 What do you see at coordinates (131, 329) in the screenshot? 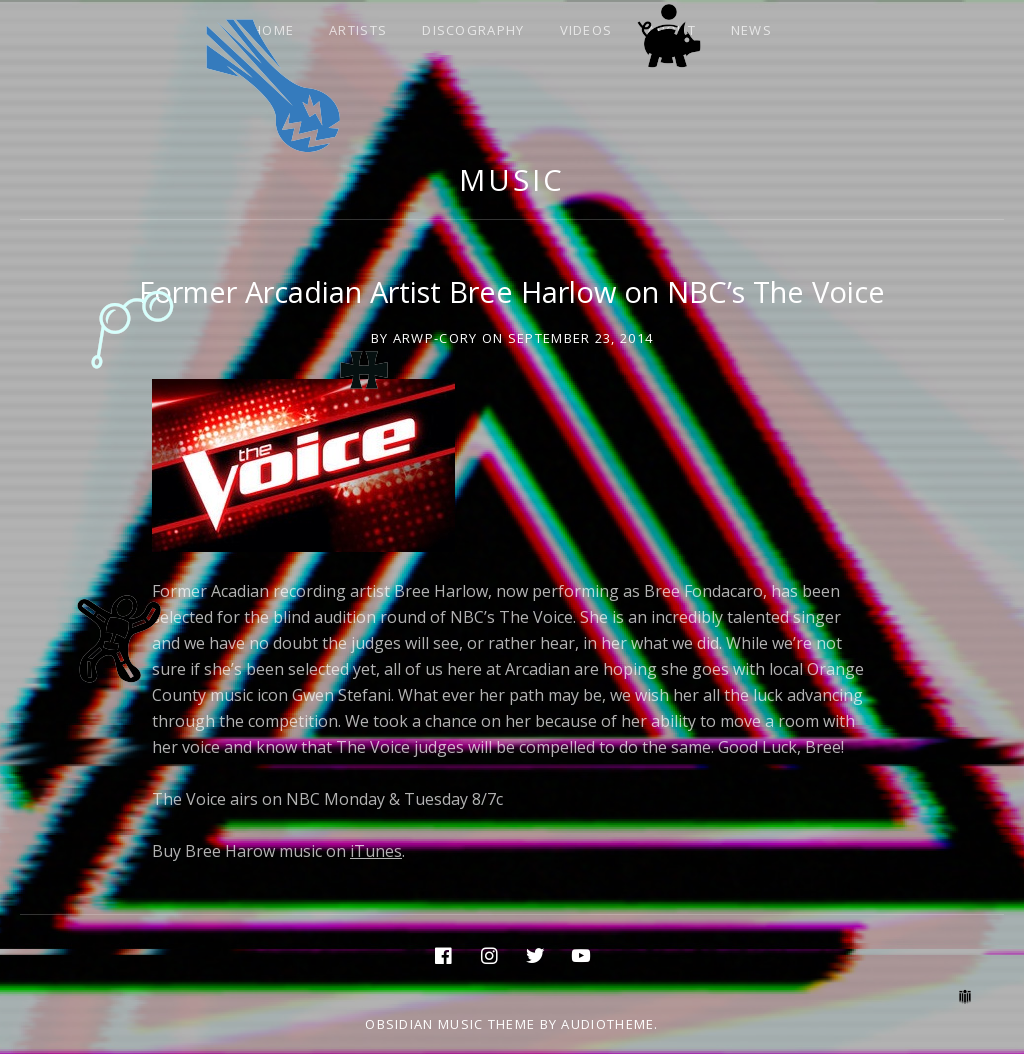
I see `view detailed information or inspect an item` at bounding box center [131, 329].